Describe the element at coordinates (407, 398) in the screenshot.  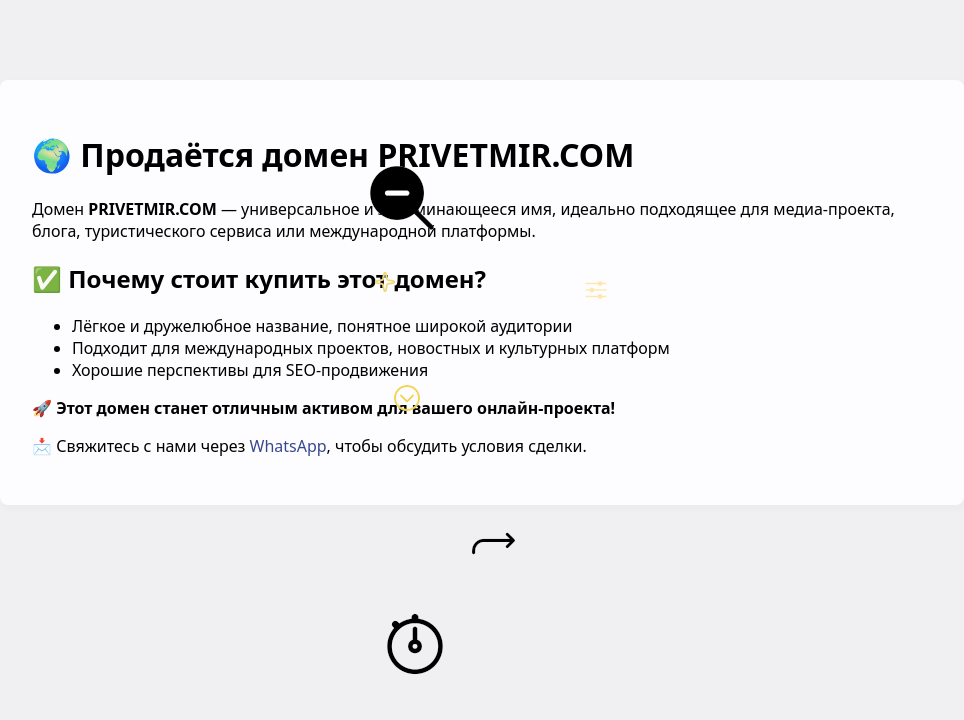
I see `expand to show more content` at that location.